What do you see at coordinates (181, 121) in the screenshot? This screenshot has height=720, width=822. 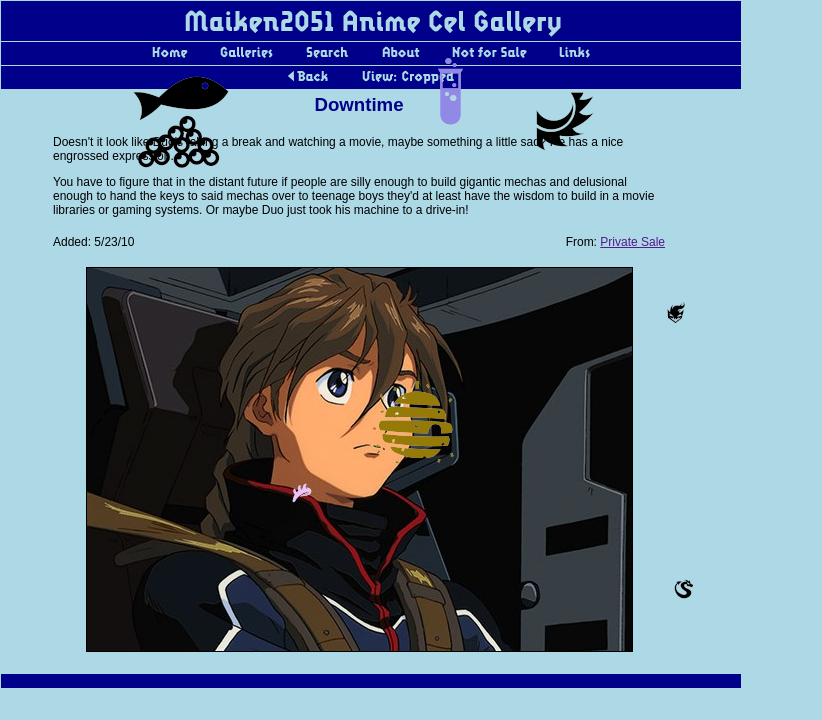 I see `fish eggs or roe item in a game inventory` at bounding box center [181, 121].